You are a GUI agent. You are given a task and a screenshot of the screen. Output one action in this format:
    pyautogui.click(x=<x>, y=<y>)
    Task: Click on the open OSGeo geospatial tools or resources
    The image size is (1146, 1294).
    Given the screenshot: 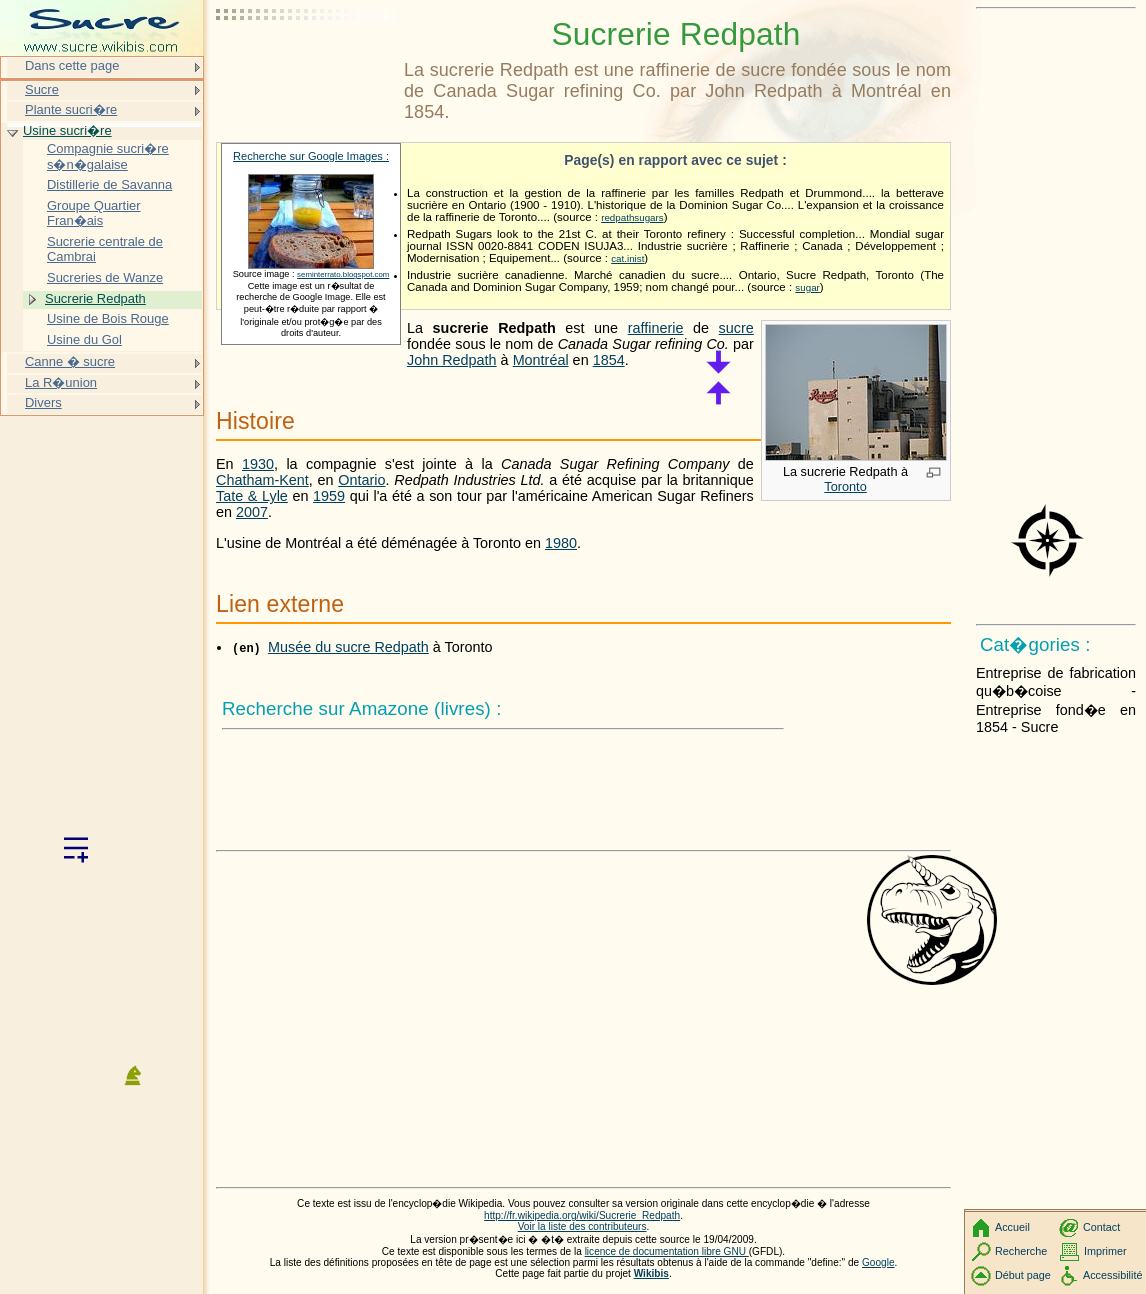 What is the action you would take?
    pyautogui.click(x=1047, y=540)
    